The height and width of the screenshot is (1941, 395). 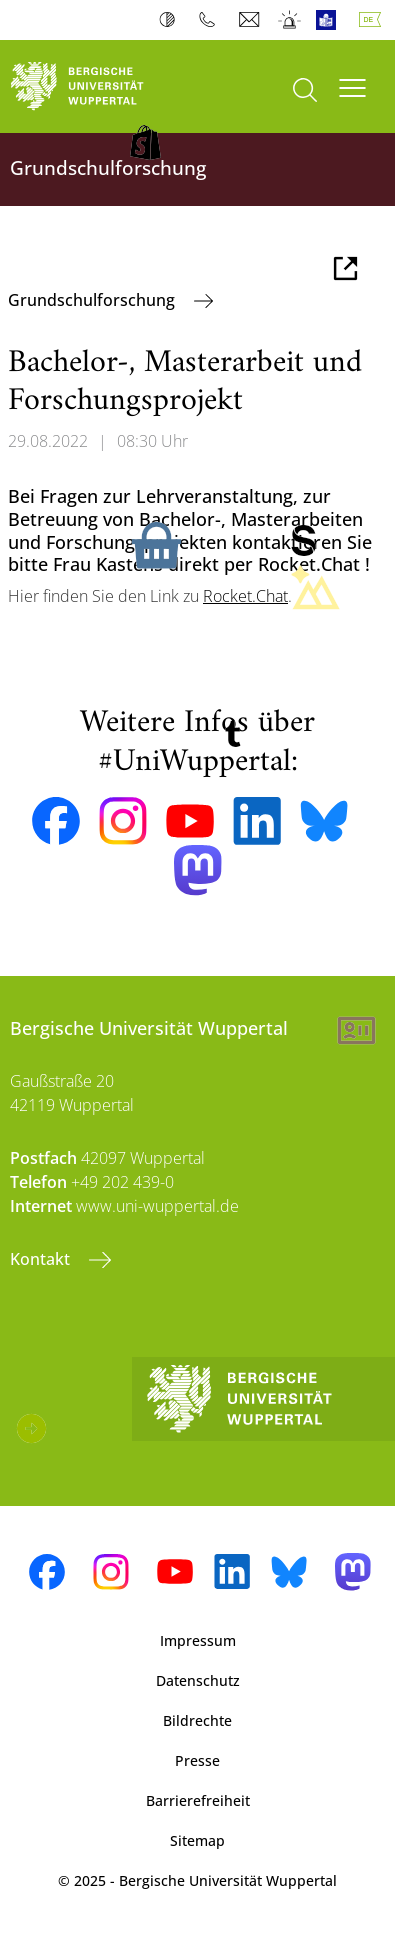 I want to click on view your shopping basket, so click(x=156, y=546).